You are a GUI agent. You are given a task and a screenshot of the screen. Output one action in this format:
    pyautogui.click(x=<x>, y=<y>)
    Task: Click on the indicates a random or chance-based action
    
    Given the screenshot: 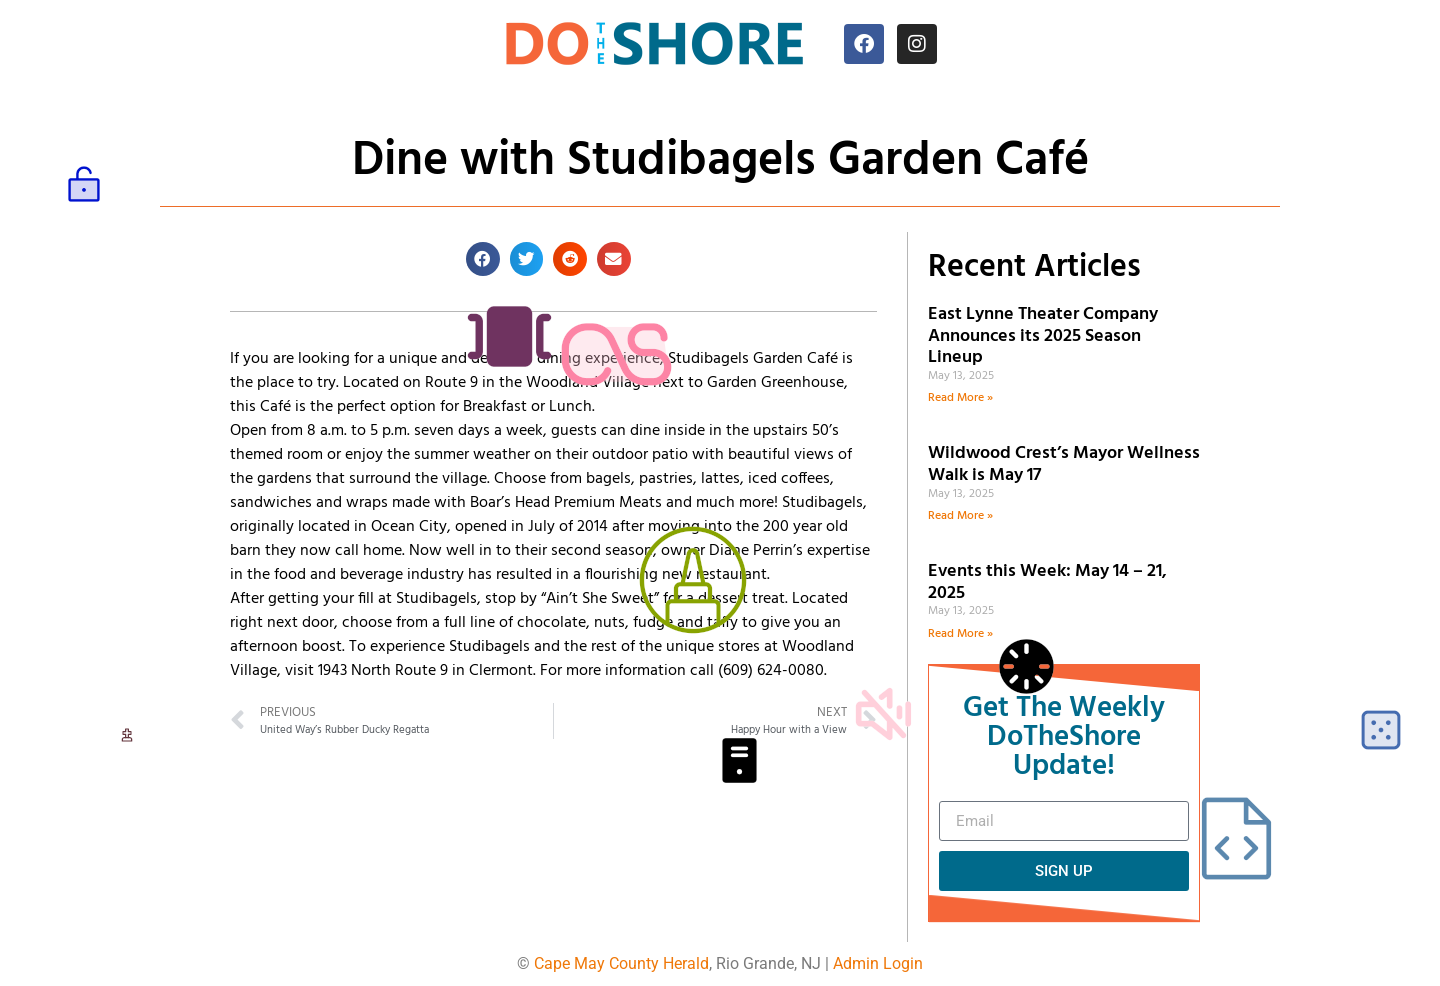 What is the action you would take?
    pyautogui.click(x=1381, y=730)
    